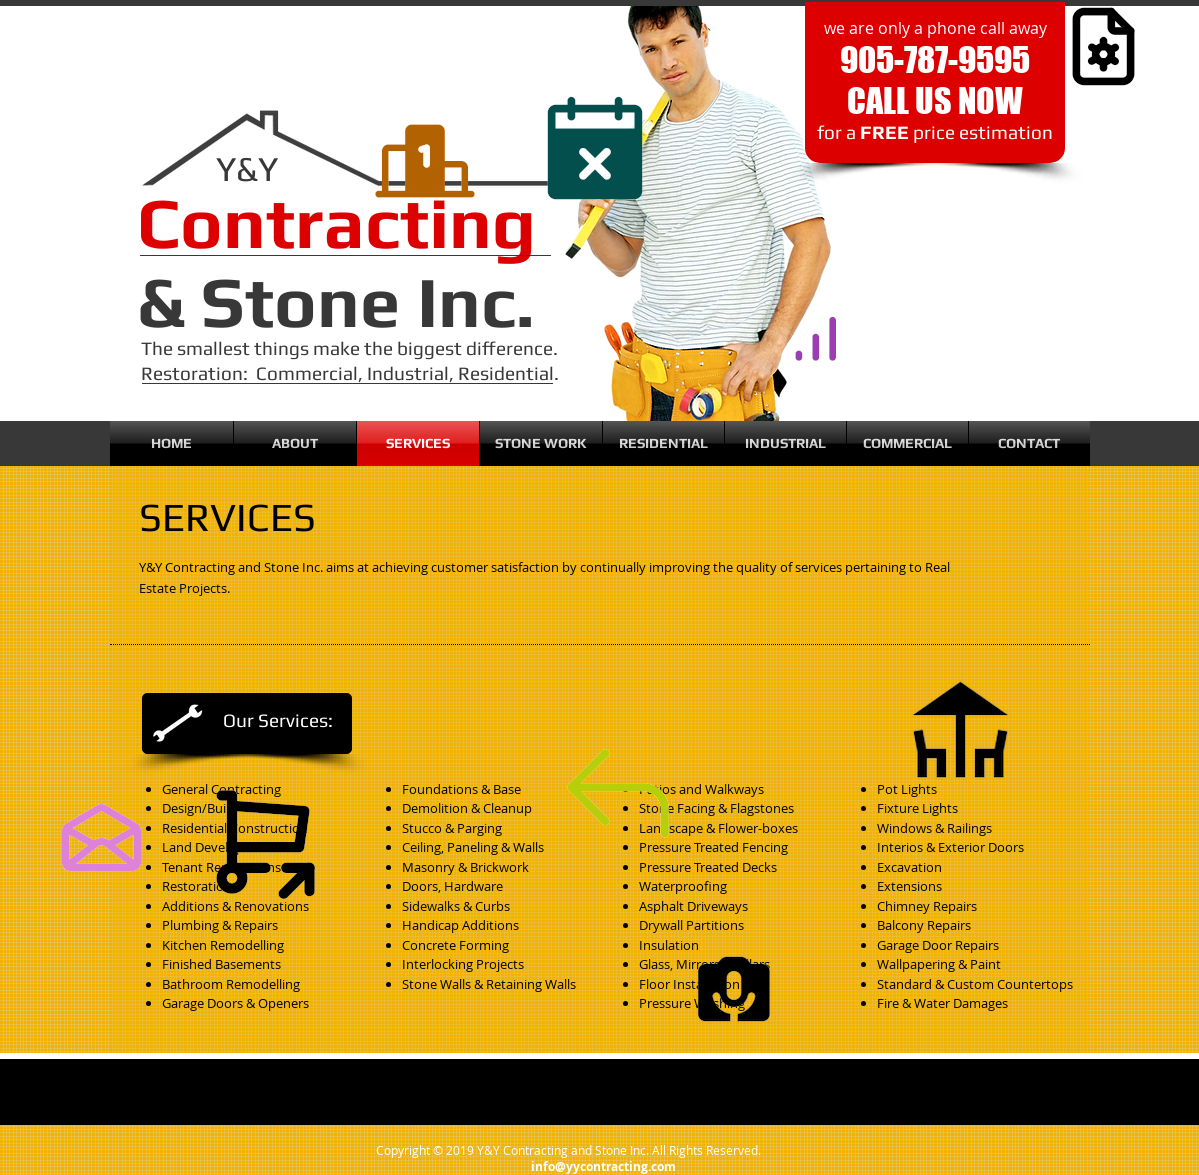 Image resolution: width=1199 pixels, height=1175 pixels. Describe the element at coordinates (595, 152) in the screenshot. I see `cancel or delete a scheduled event` at that location.